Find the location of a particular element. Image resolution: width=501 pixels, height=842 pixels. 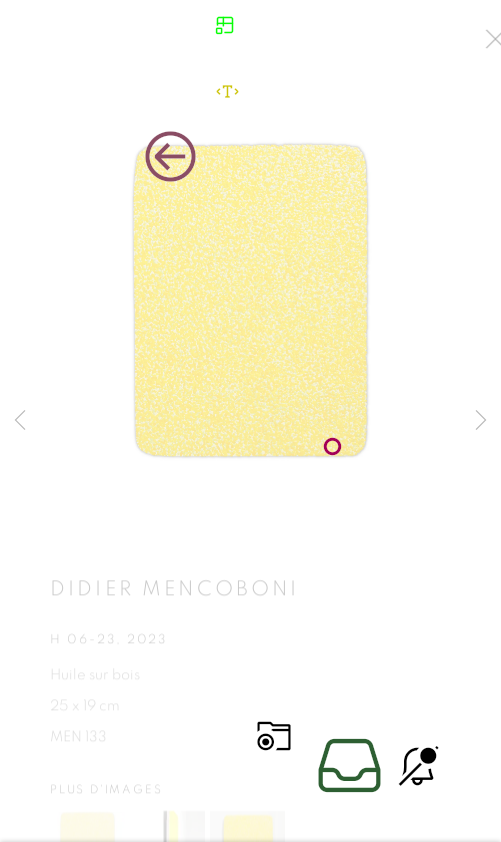

notifications are muted but unread alerts exist is located at coordinates (417, 766).